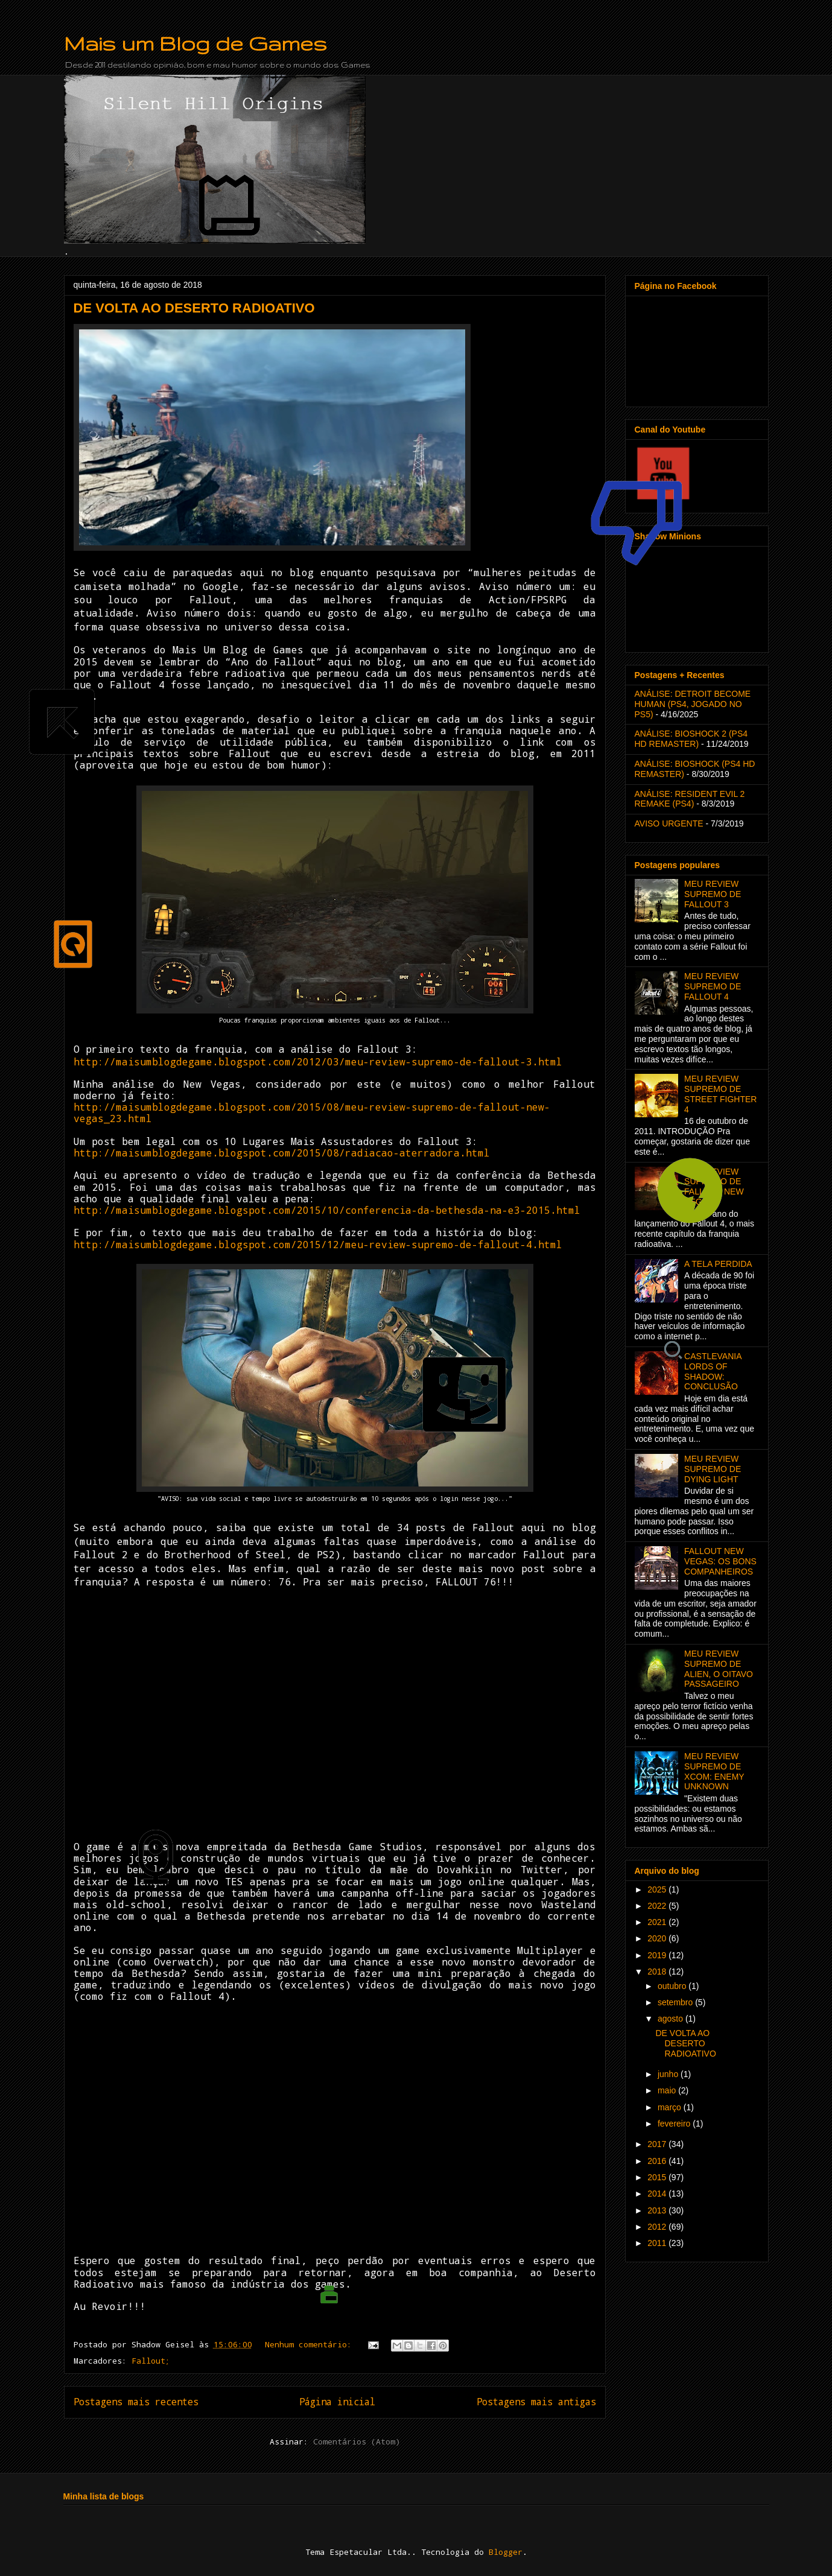  Describe the element at coordinates (62, 722) in the screenshot. I see `navigate back to previous section` at that location.